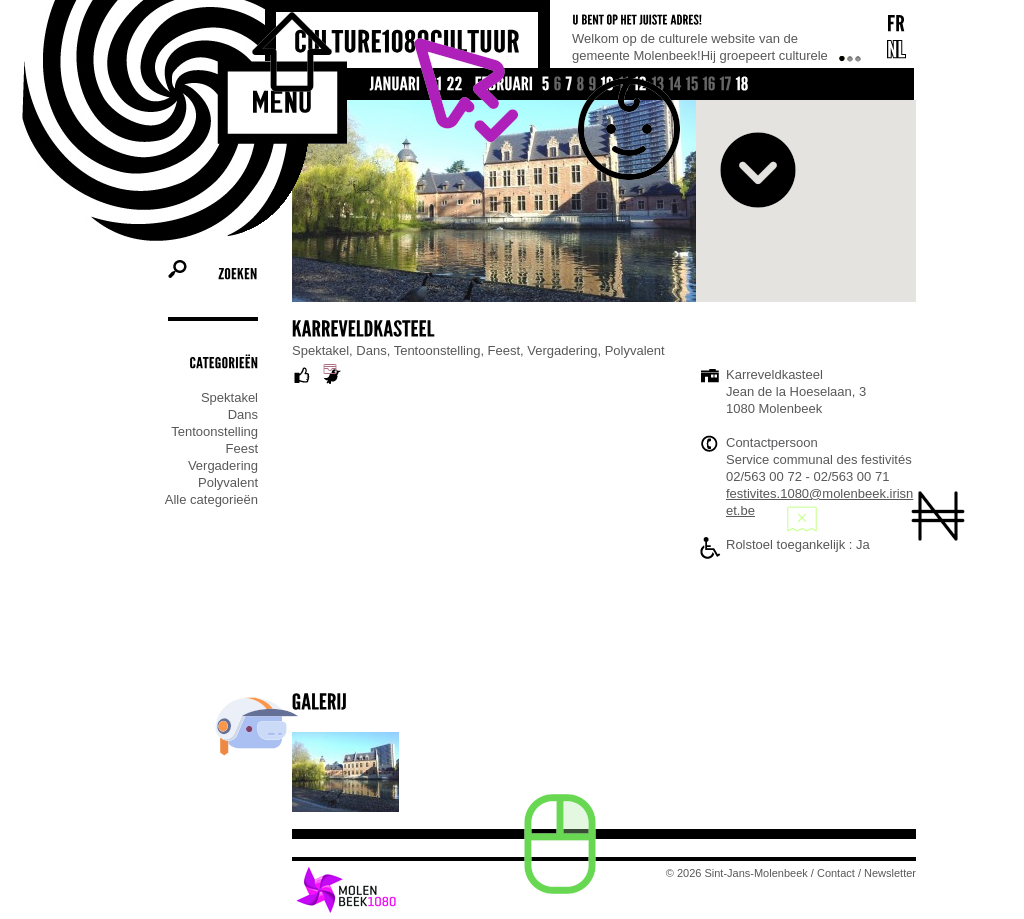  Describe the element at coordinates (758, 170) in the screenshot. I see `expand content or show more details` at that location.